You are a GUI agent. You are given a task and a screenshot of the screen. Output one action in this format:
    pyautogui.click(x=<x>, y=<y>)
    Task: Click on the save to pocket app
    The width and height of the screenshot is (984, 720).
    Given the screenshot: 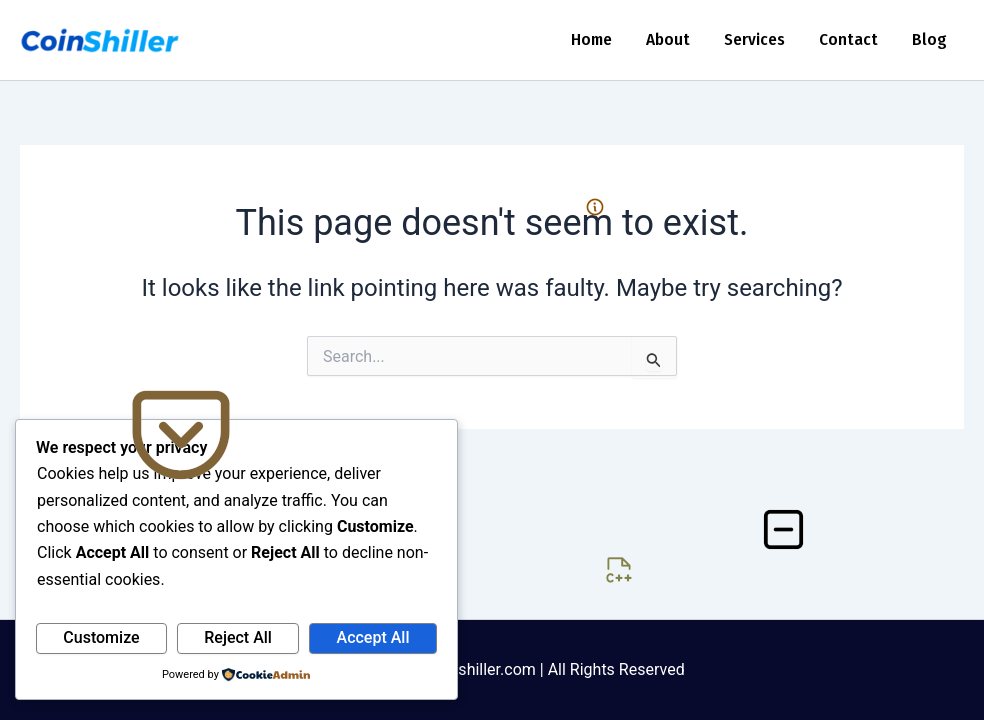 What is the action you would take?
    pyautogui.click(x=181, y=435)
    